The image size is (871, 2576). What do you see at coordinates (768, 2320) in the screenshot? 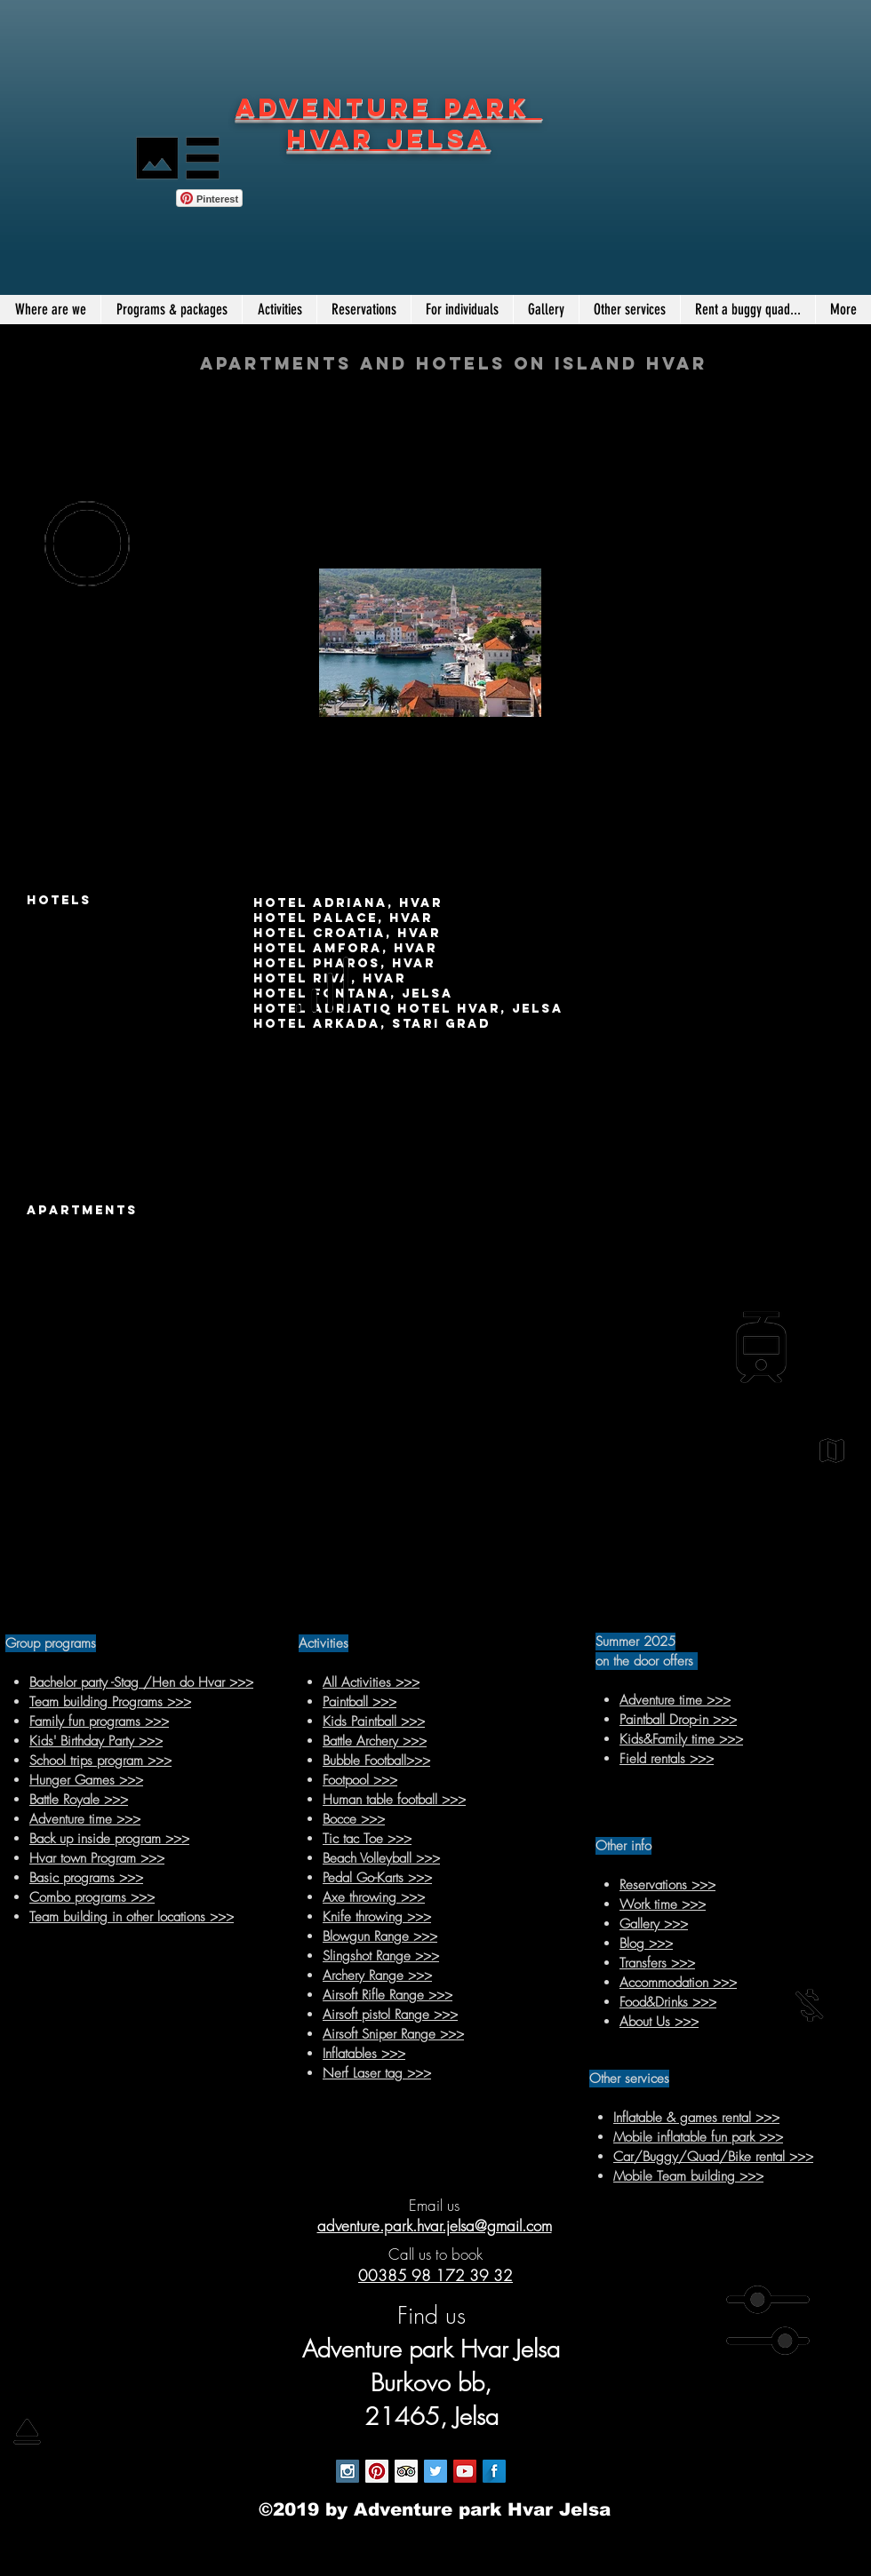
I see `adjust settings or preferences` at bounding box center [768, 2320].